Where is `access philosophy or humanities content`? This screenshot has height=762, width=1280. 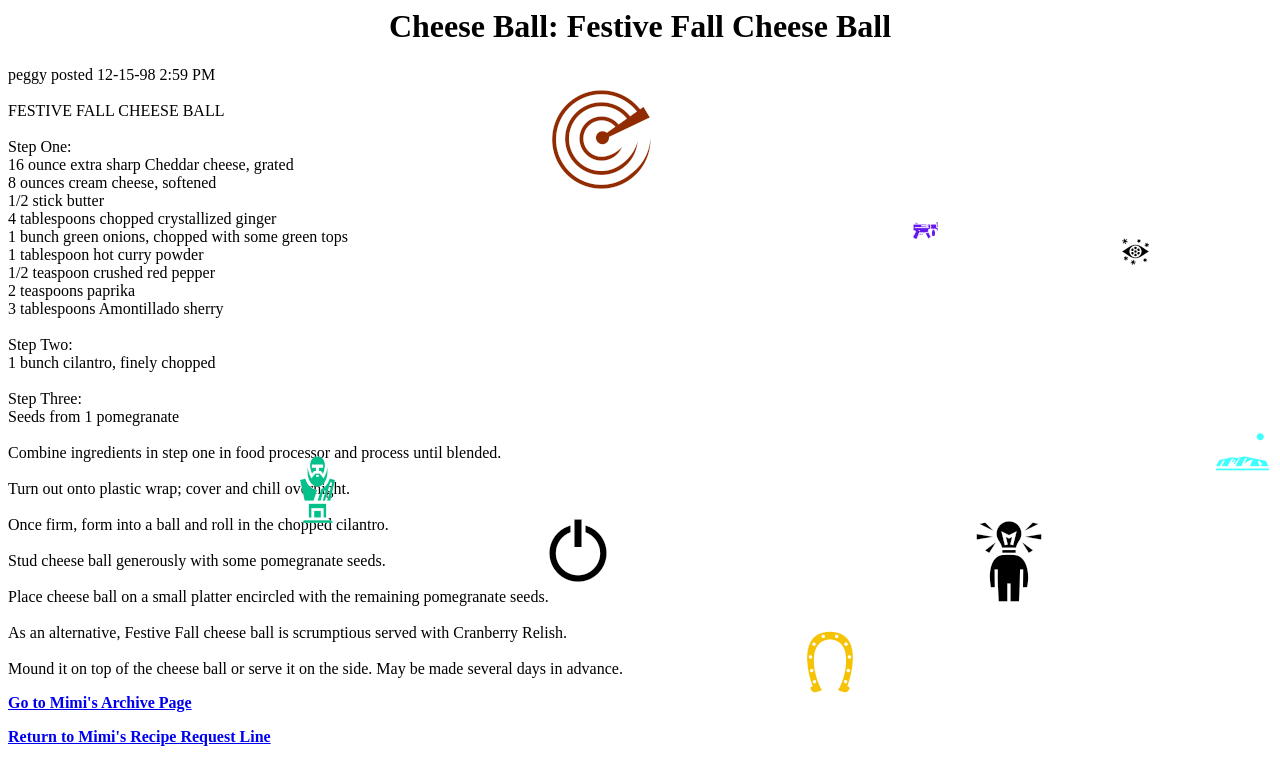 access philosophy or humanities content is located at coordinates (317, 488).